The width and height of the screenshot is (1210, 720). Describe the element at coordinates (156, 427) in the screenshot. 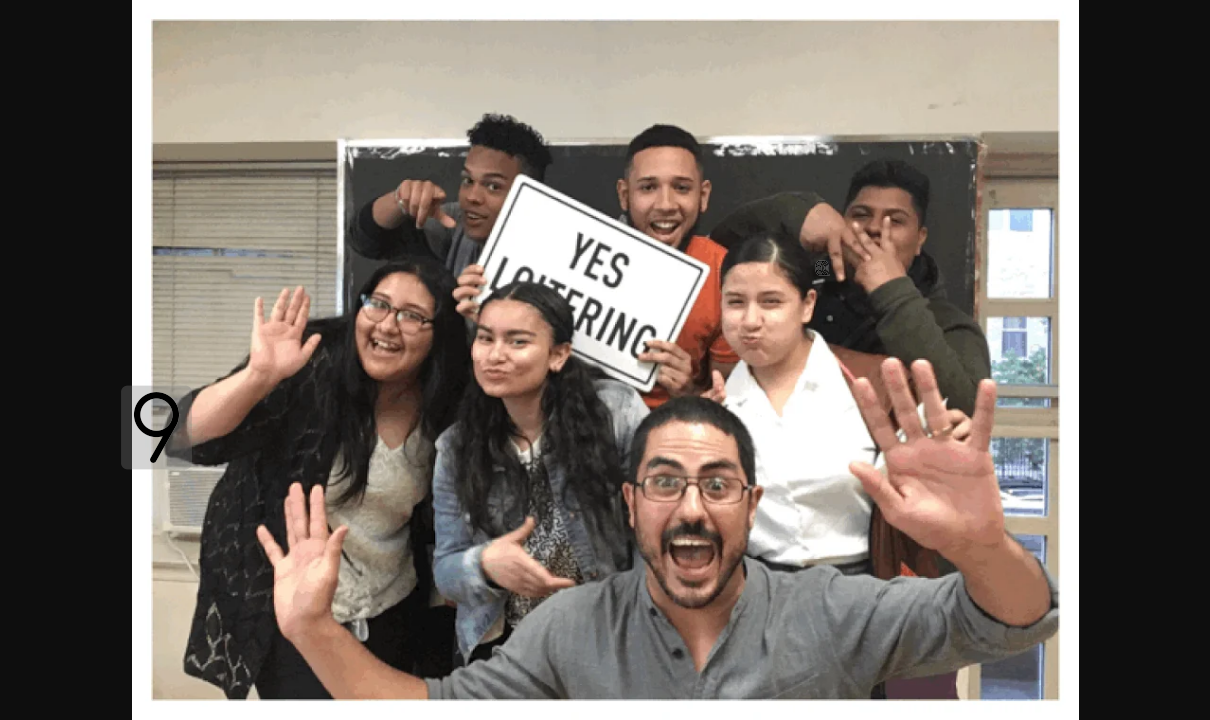

I see `indicates the number nine in a sequence or list` at that location.